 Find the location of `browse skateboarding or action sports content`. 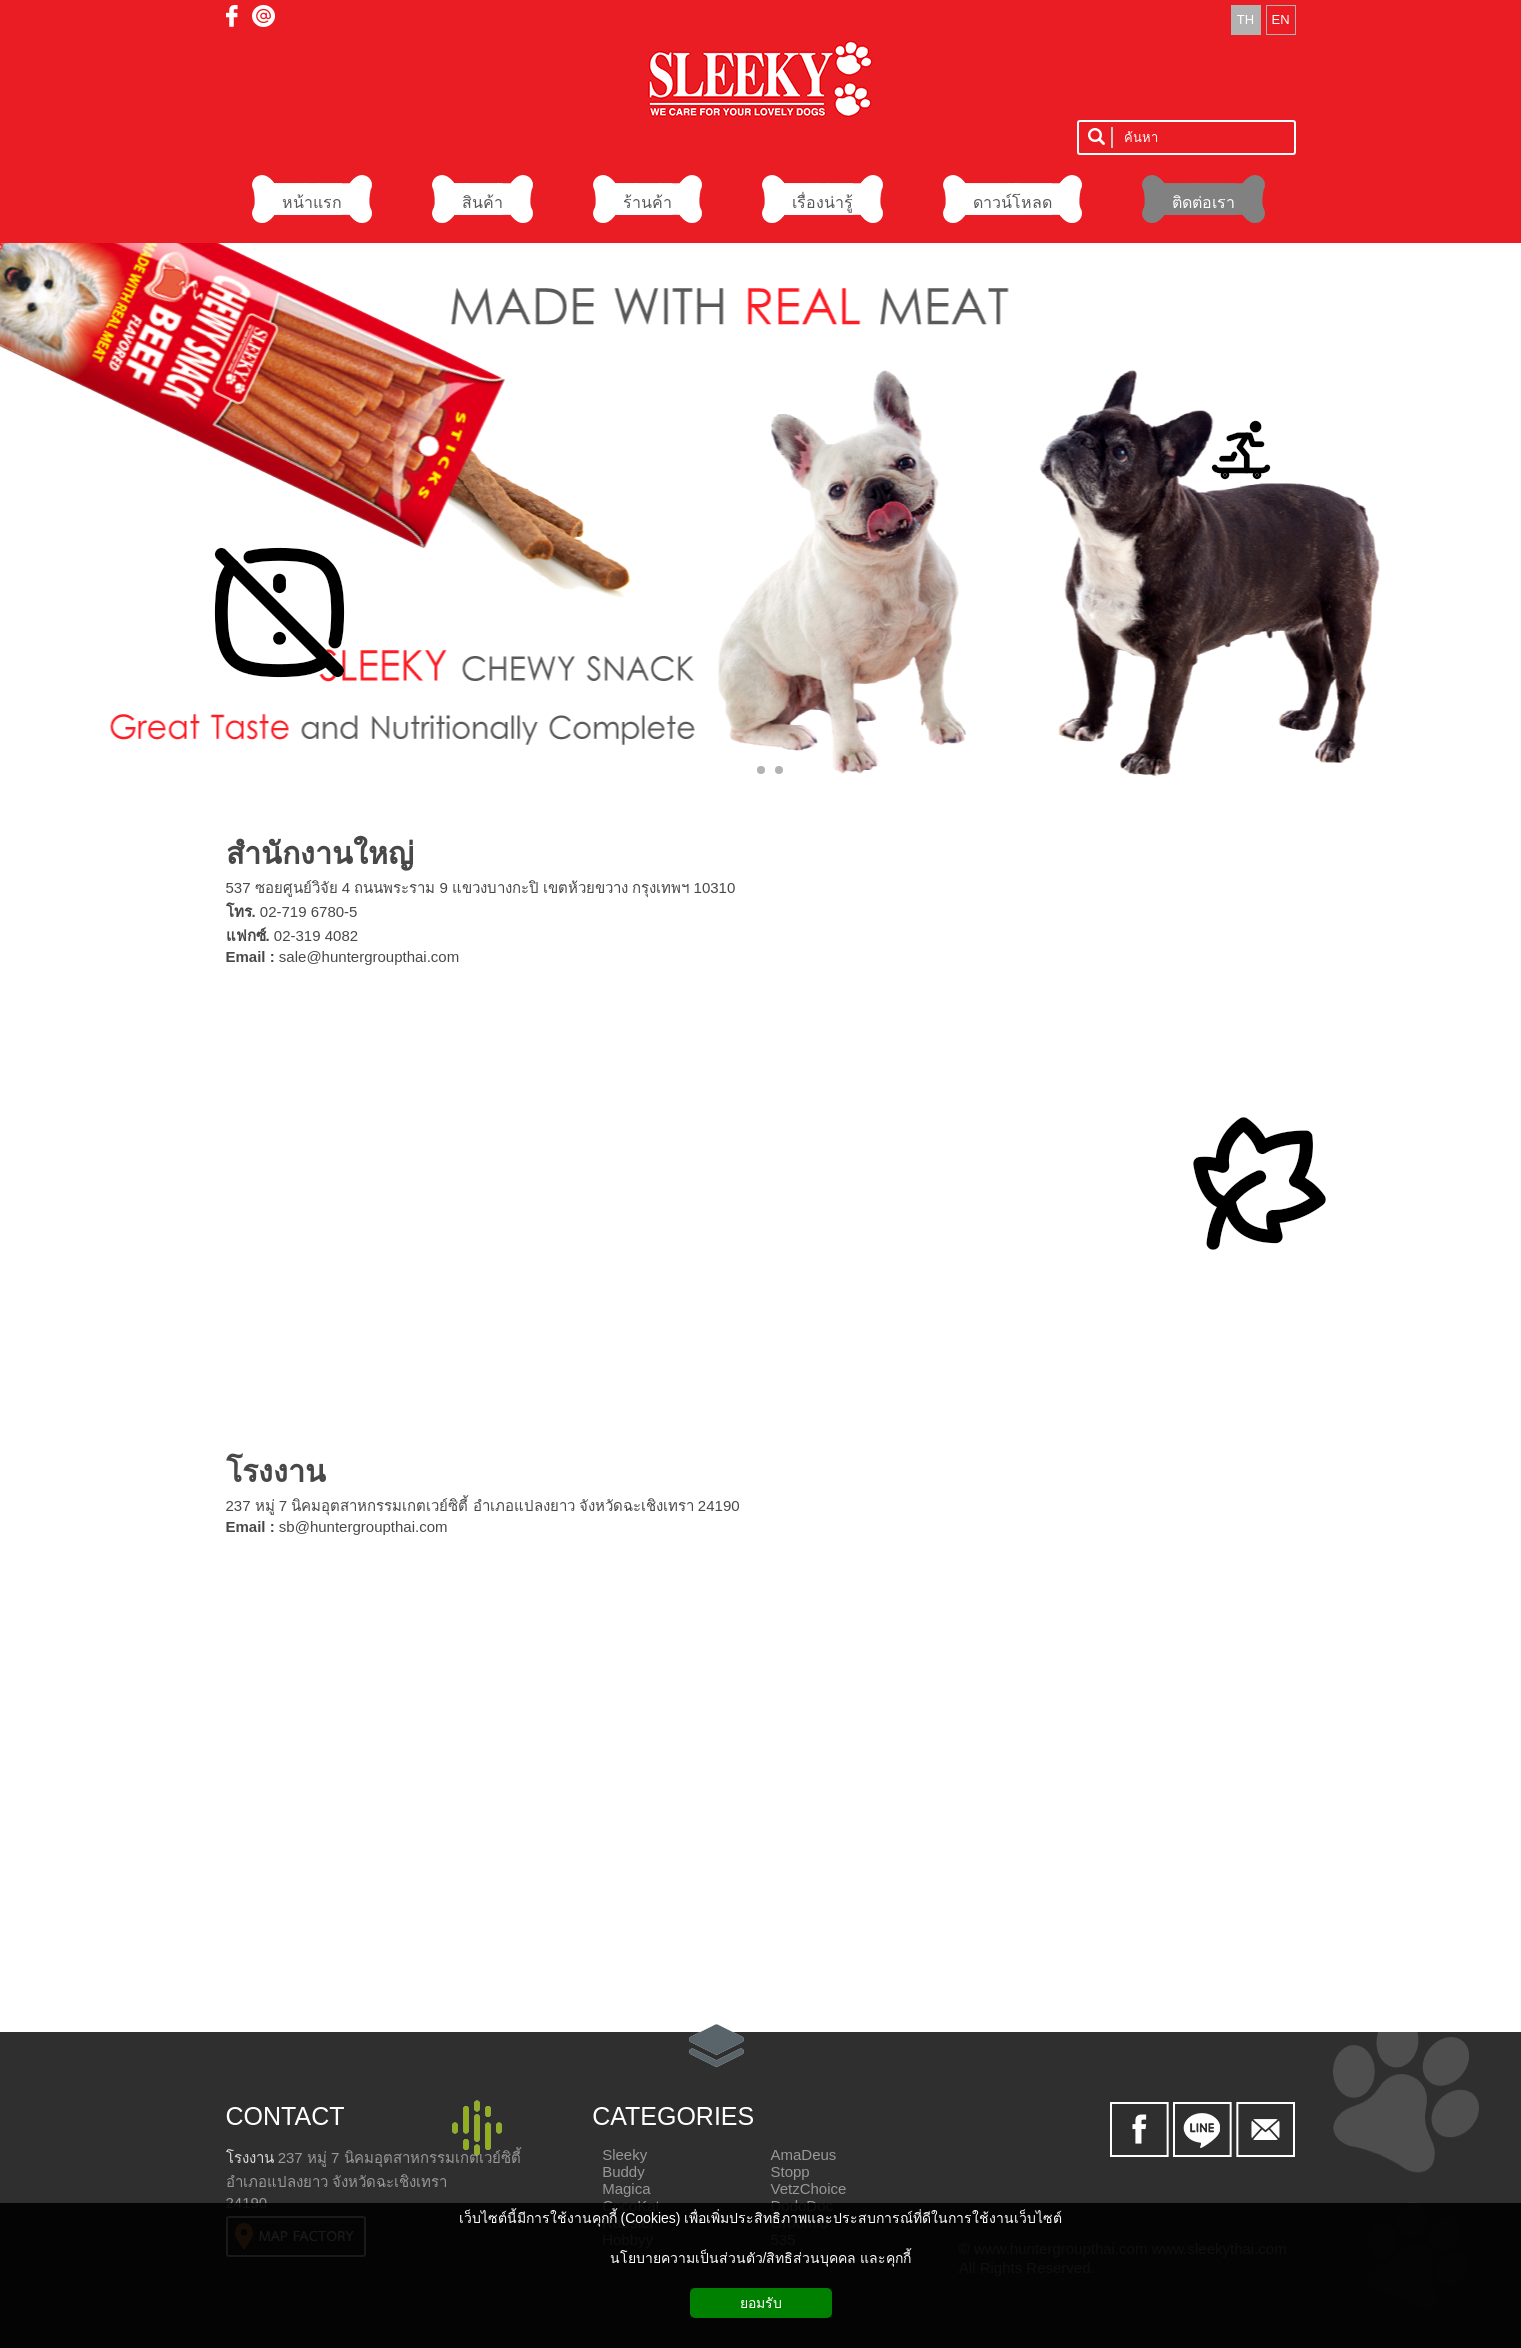

browse skateboarding or action sports content is located at coordinates (1241, 450).